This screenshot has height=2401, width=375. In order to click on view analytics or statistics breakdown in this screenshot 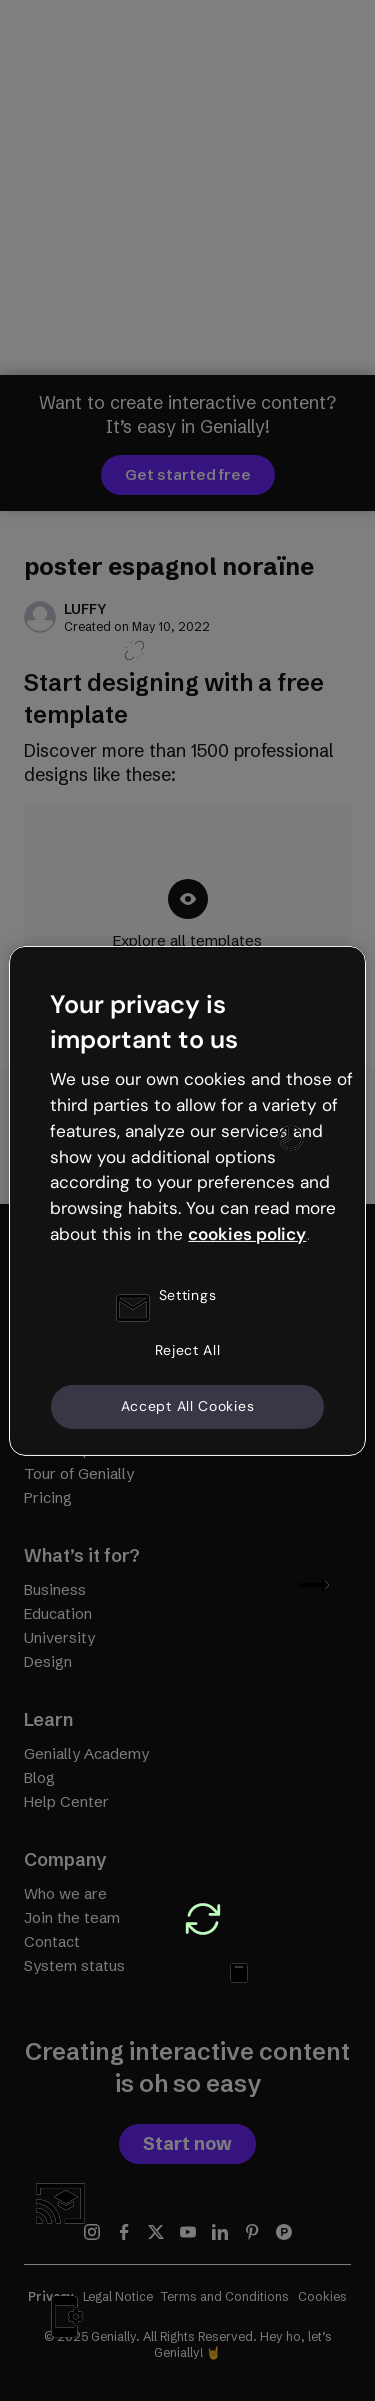, I will do `click(291, 1138)`.